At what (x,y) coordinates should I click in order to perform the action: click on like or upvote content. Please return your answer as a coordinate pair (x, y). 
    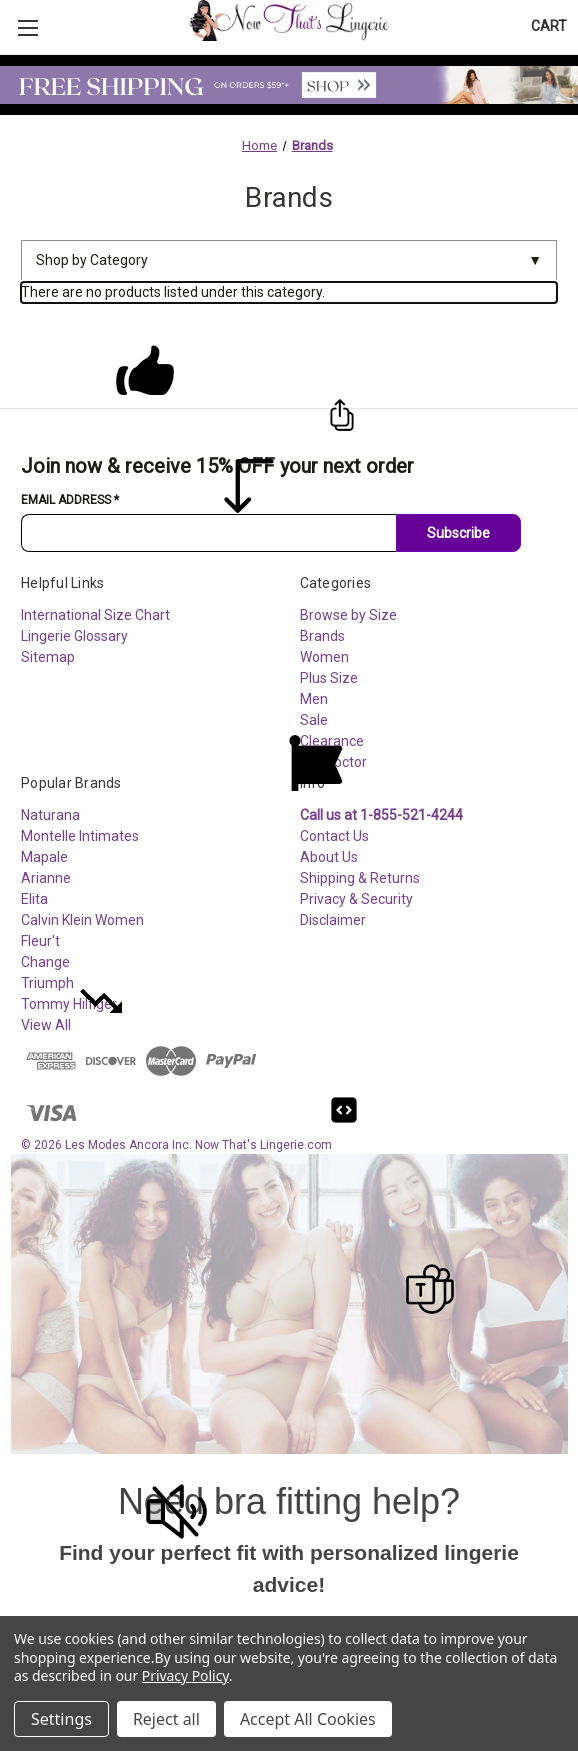
    Looking at the image, I should click on (145, 373).